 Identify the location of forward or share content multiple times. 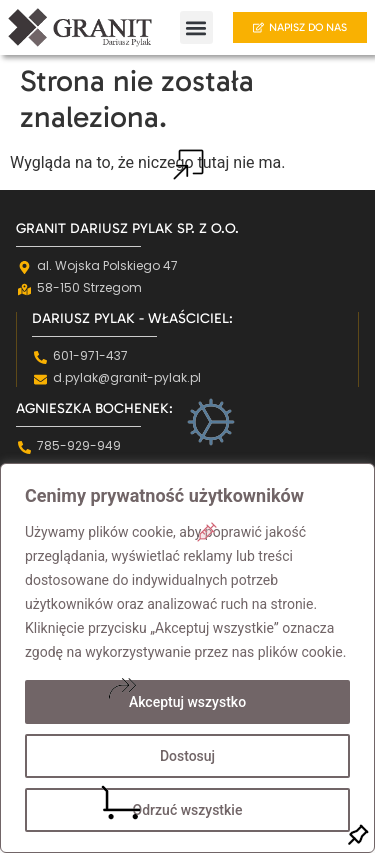
(122, 688).